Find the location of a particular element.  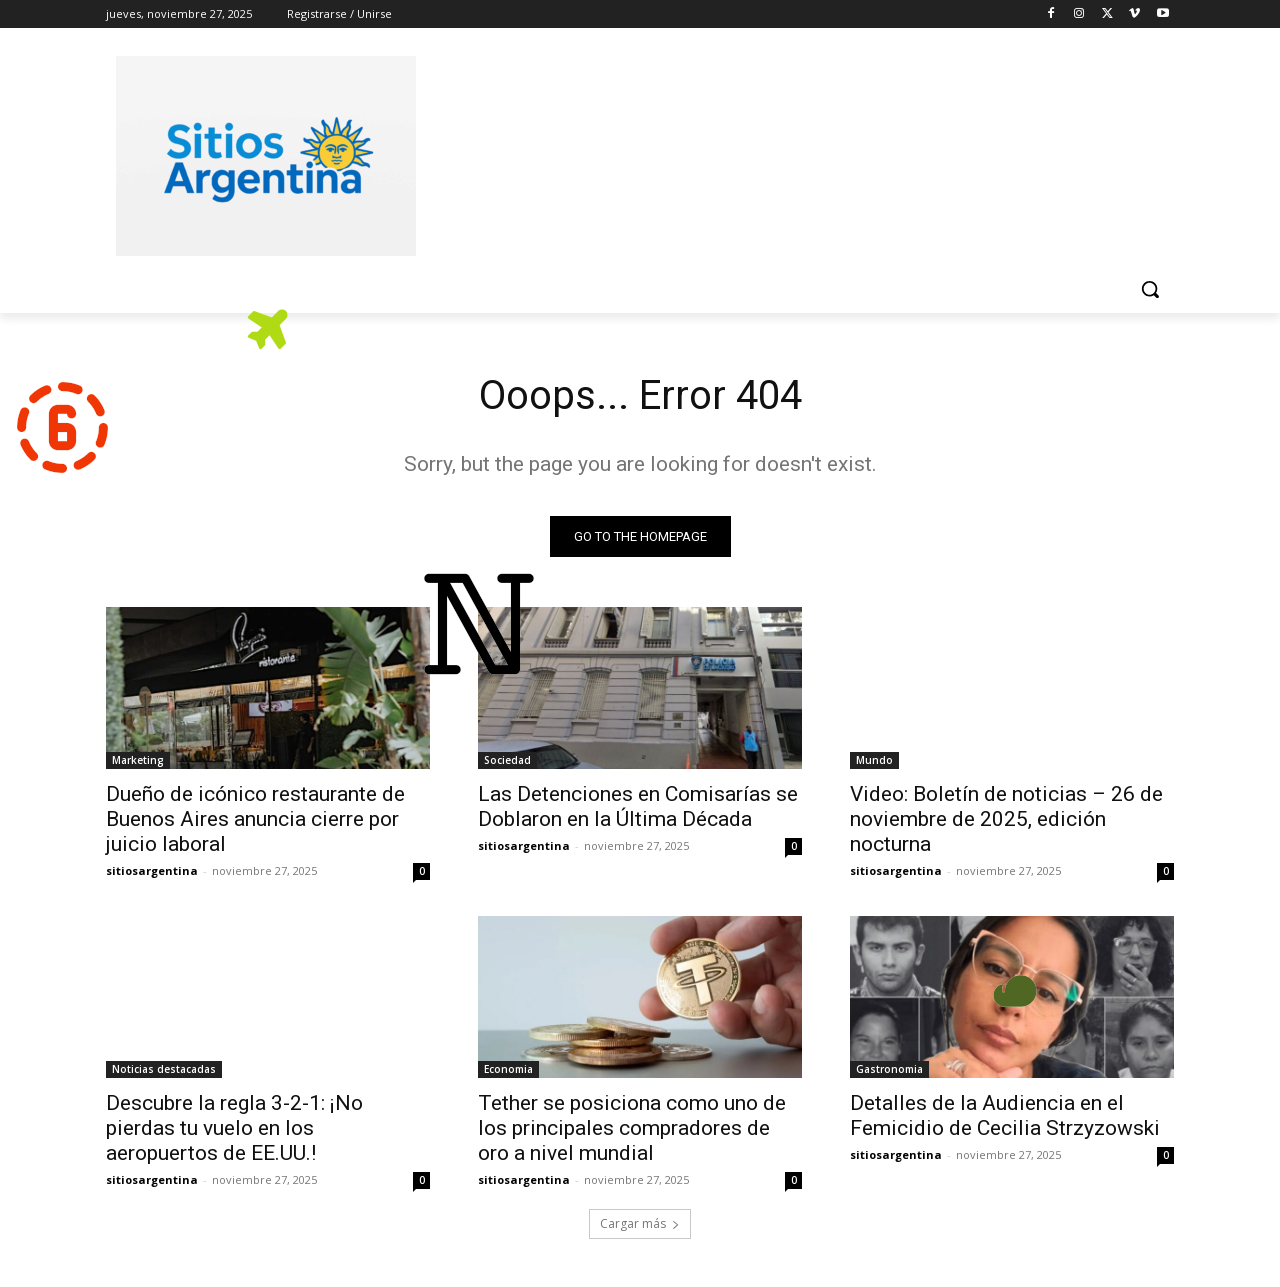

step 6 of a multi-step process is located at coordinates (62, 427).